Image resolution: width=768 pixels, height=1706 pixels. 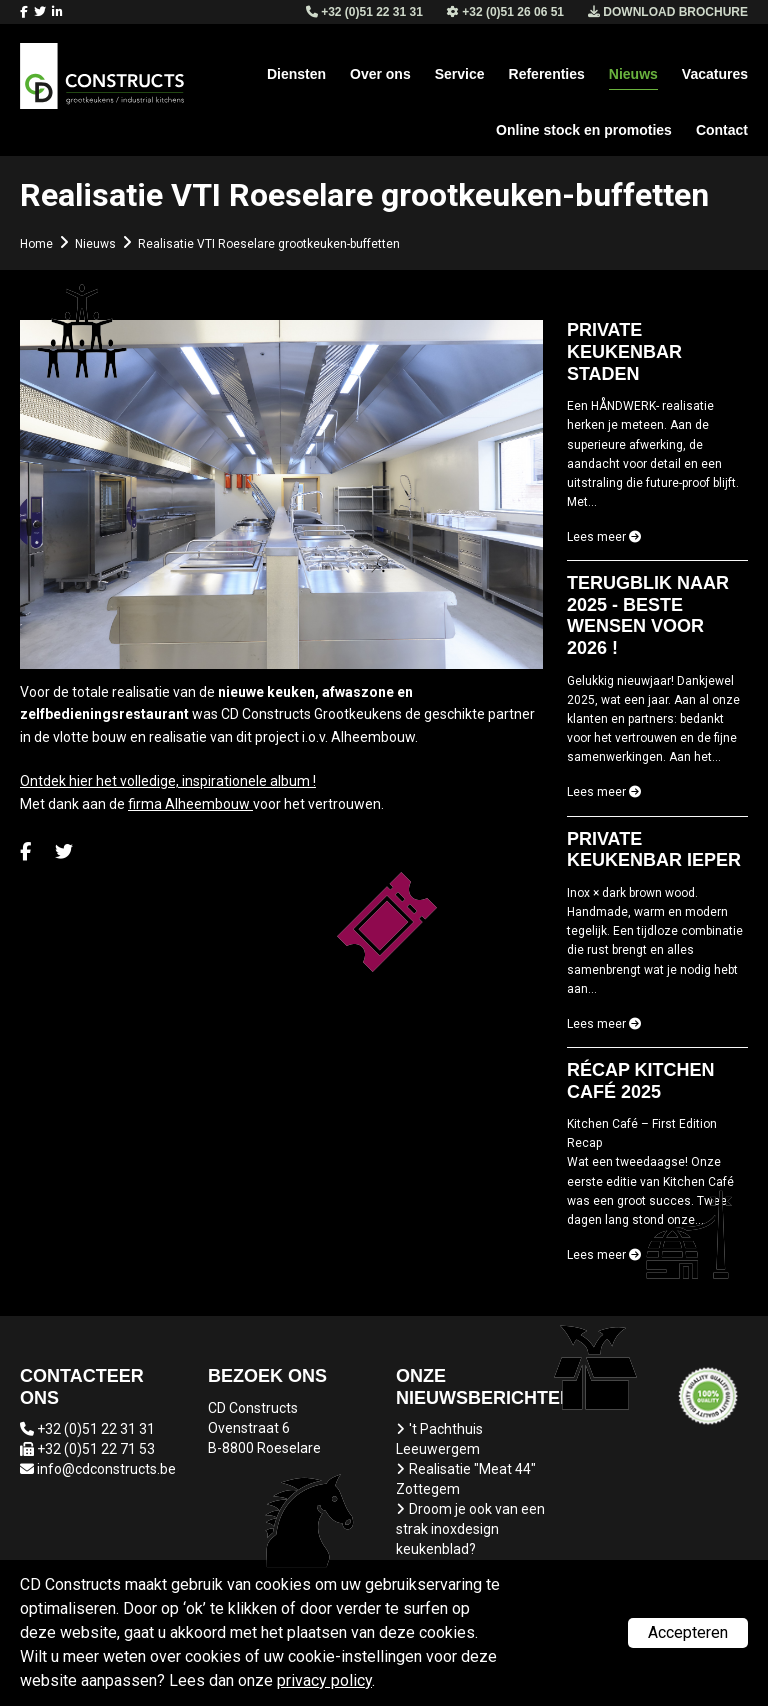 What do you see at coordinates (379, 564) in the screenshot?
I see `access tennis or racket sports games` at bounding box center [379, 564].